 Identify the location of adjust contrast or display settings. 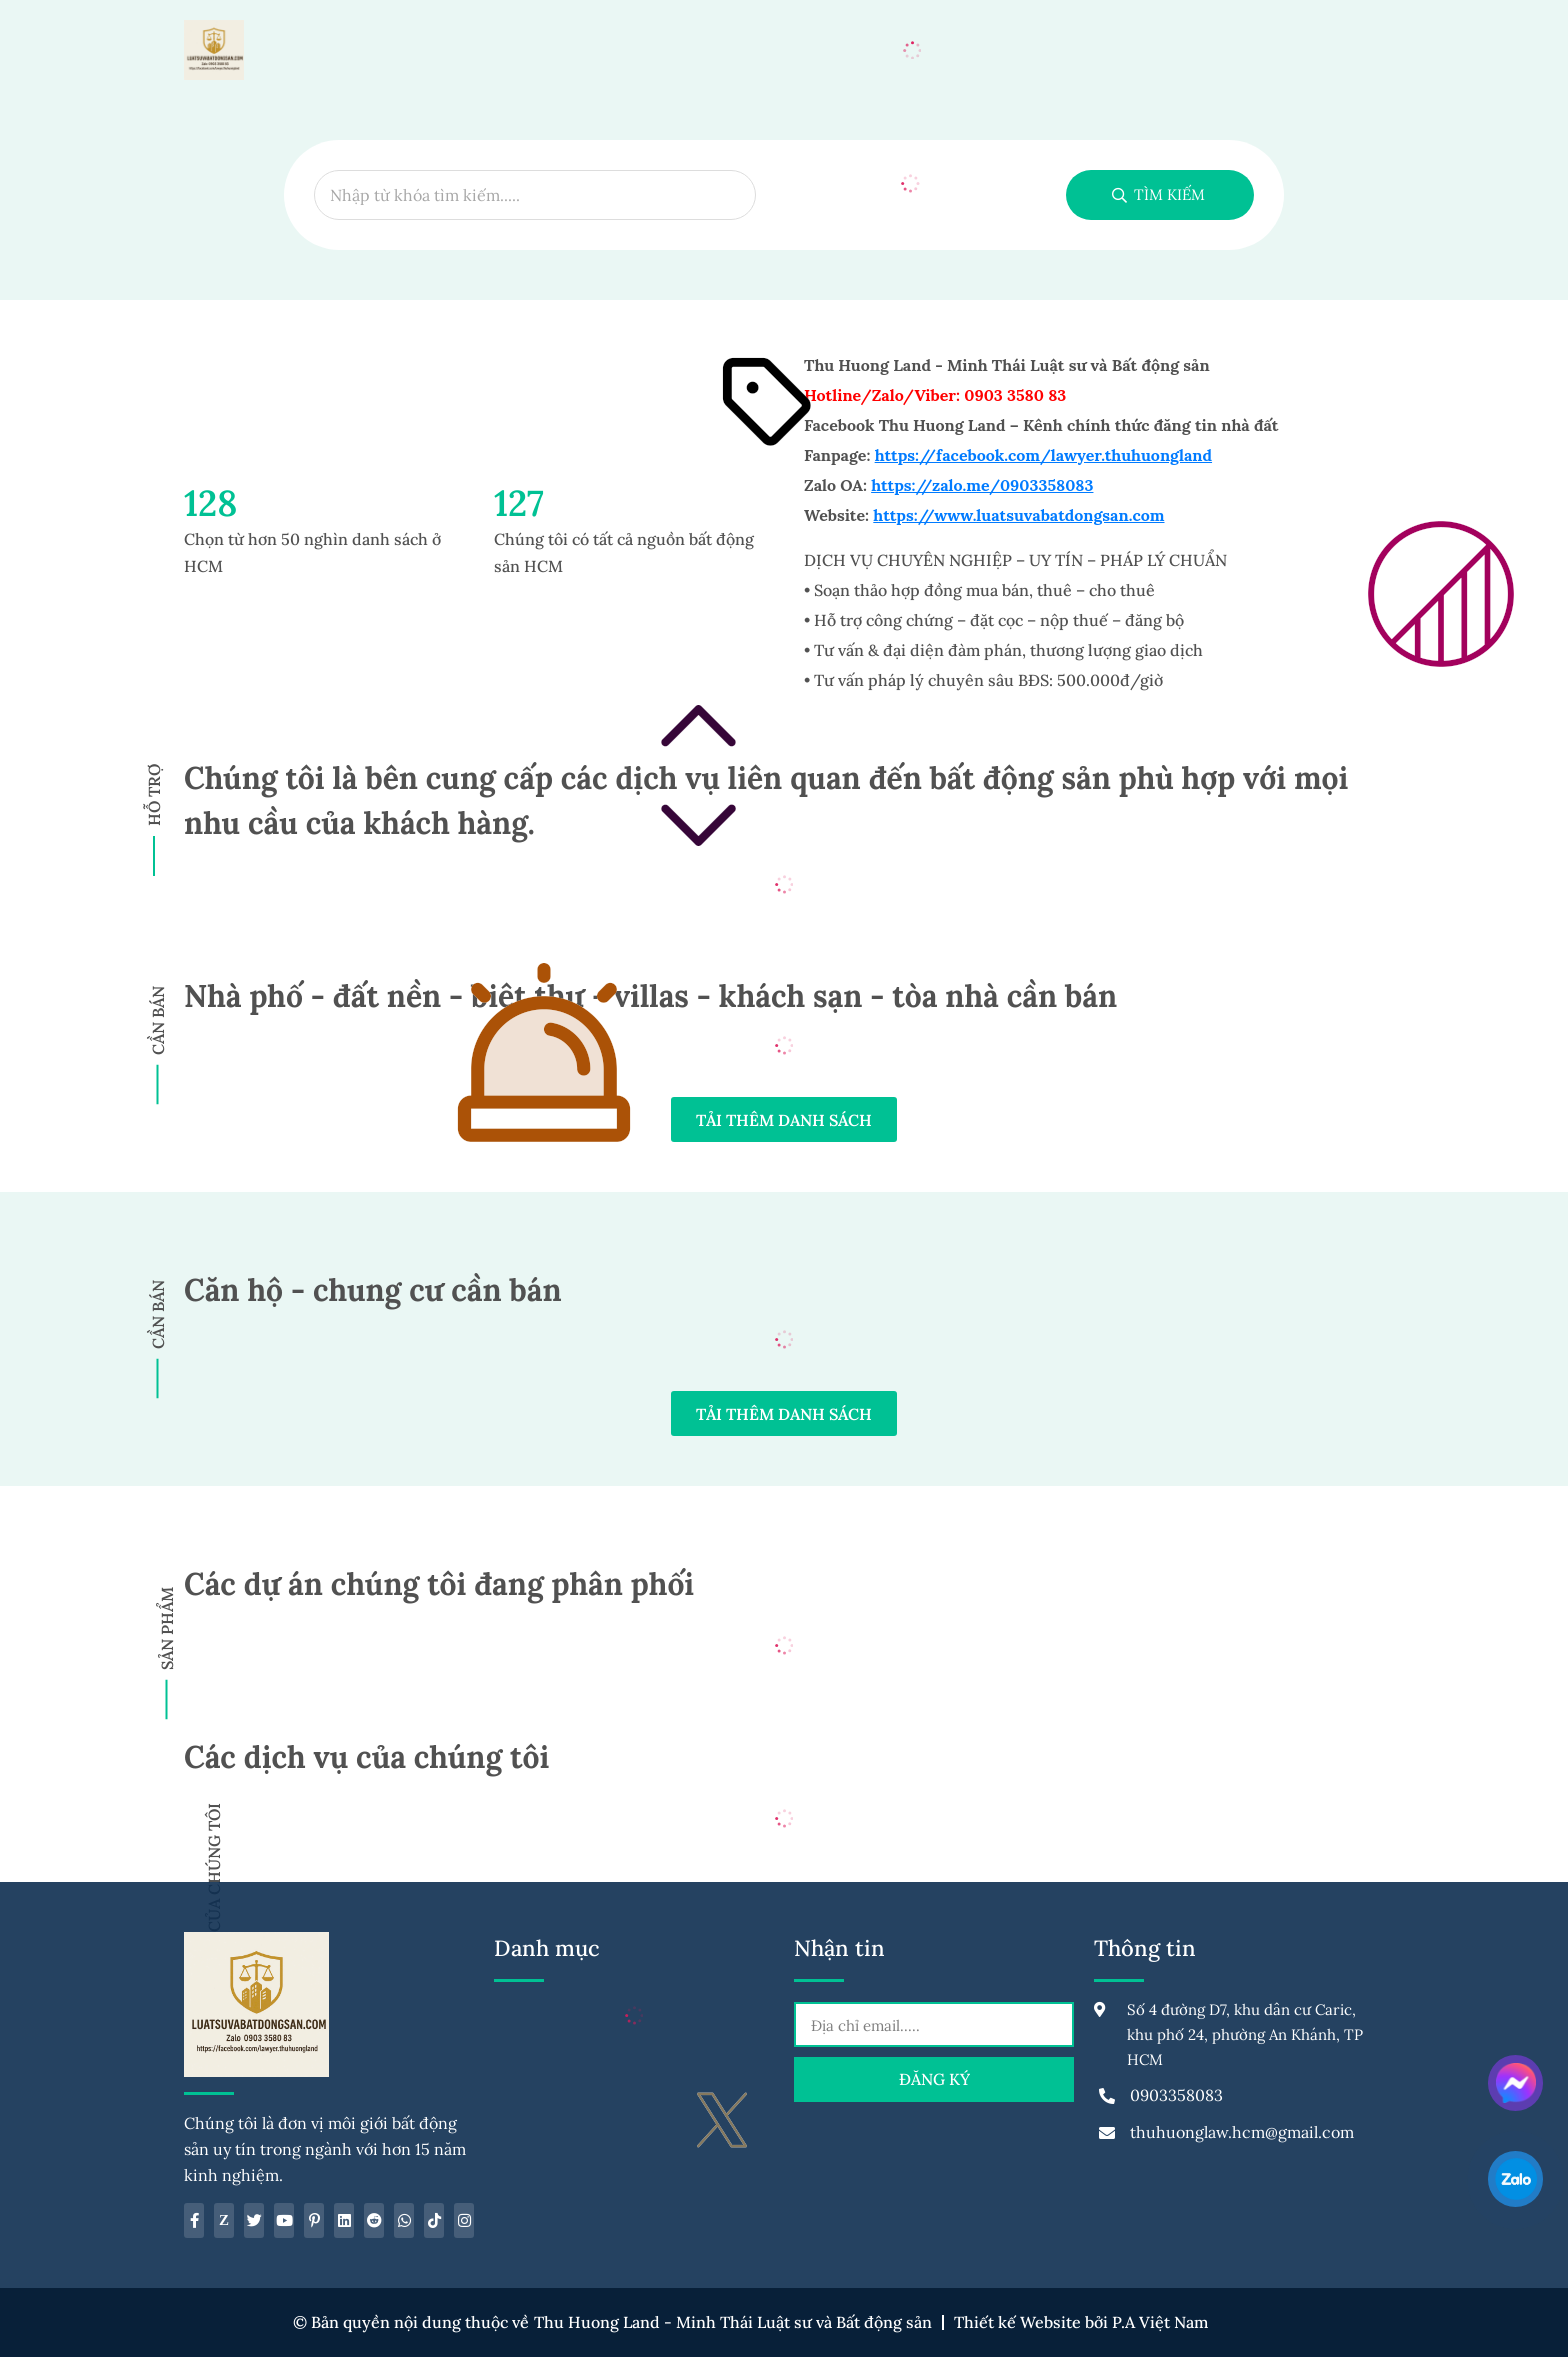
(1441, 594).